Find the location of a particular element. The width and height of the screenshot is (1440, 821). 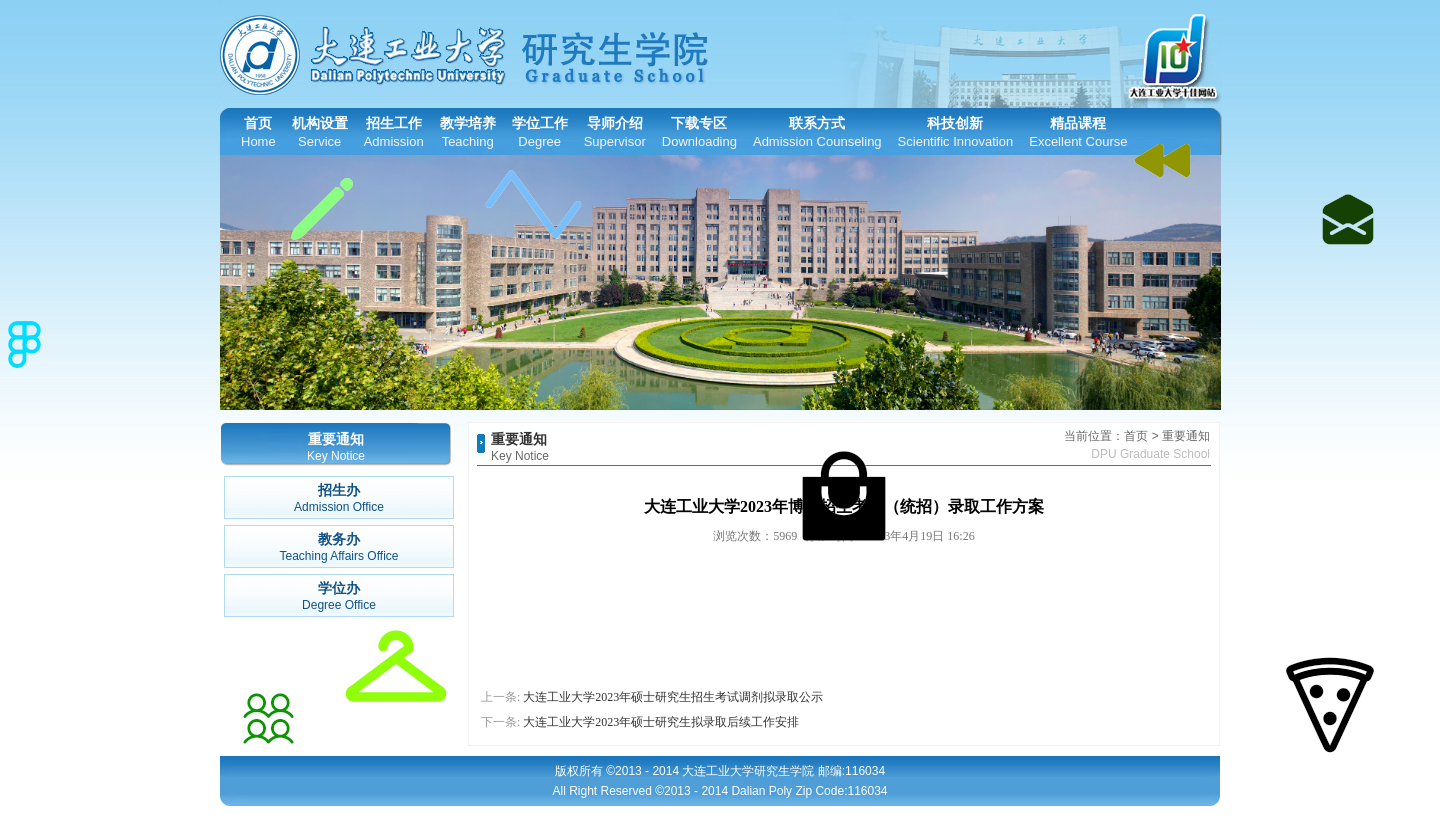

edit content or text is located at coordinates (322, 209).